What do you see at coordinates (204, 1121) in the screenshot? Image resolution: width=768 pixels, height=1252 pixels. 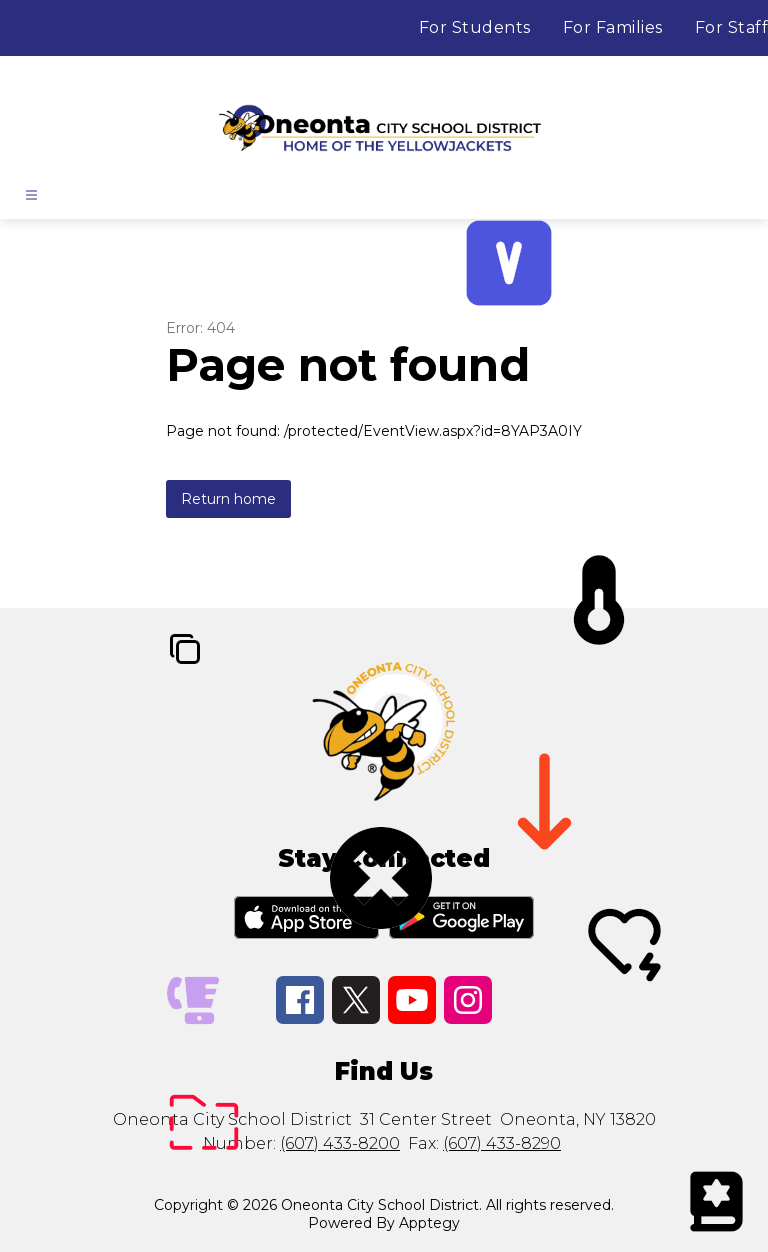 I see `create a new folder` at bounding box center [204, 1121].